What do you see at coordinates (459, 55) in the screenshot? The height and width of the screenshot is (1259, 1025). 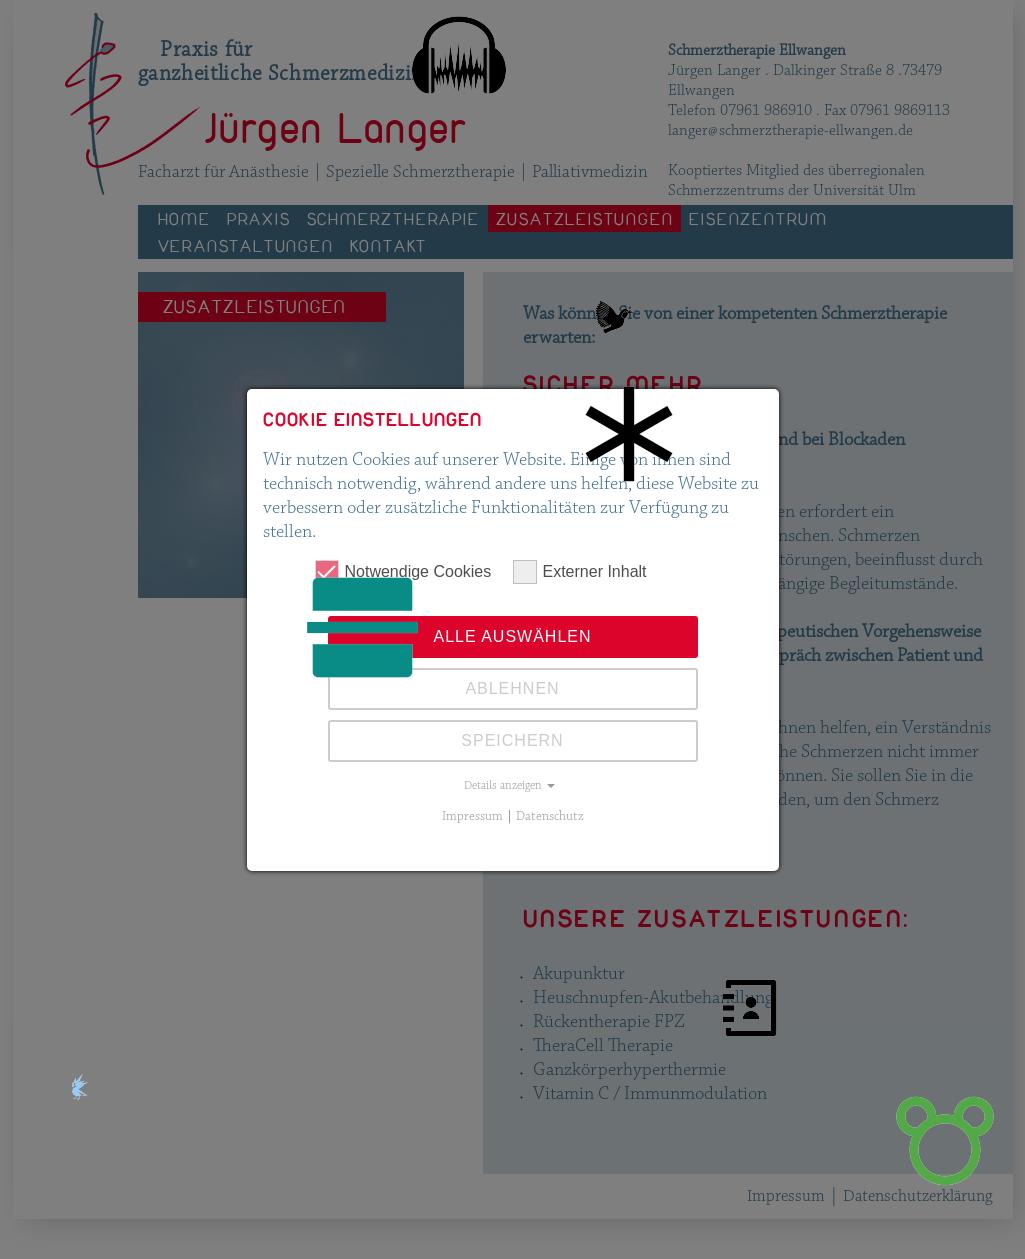 I see `open audacity audio editor` at bounding box center [459, 55].